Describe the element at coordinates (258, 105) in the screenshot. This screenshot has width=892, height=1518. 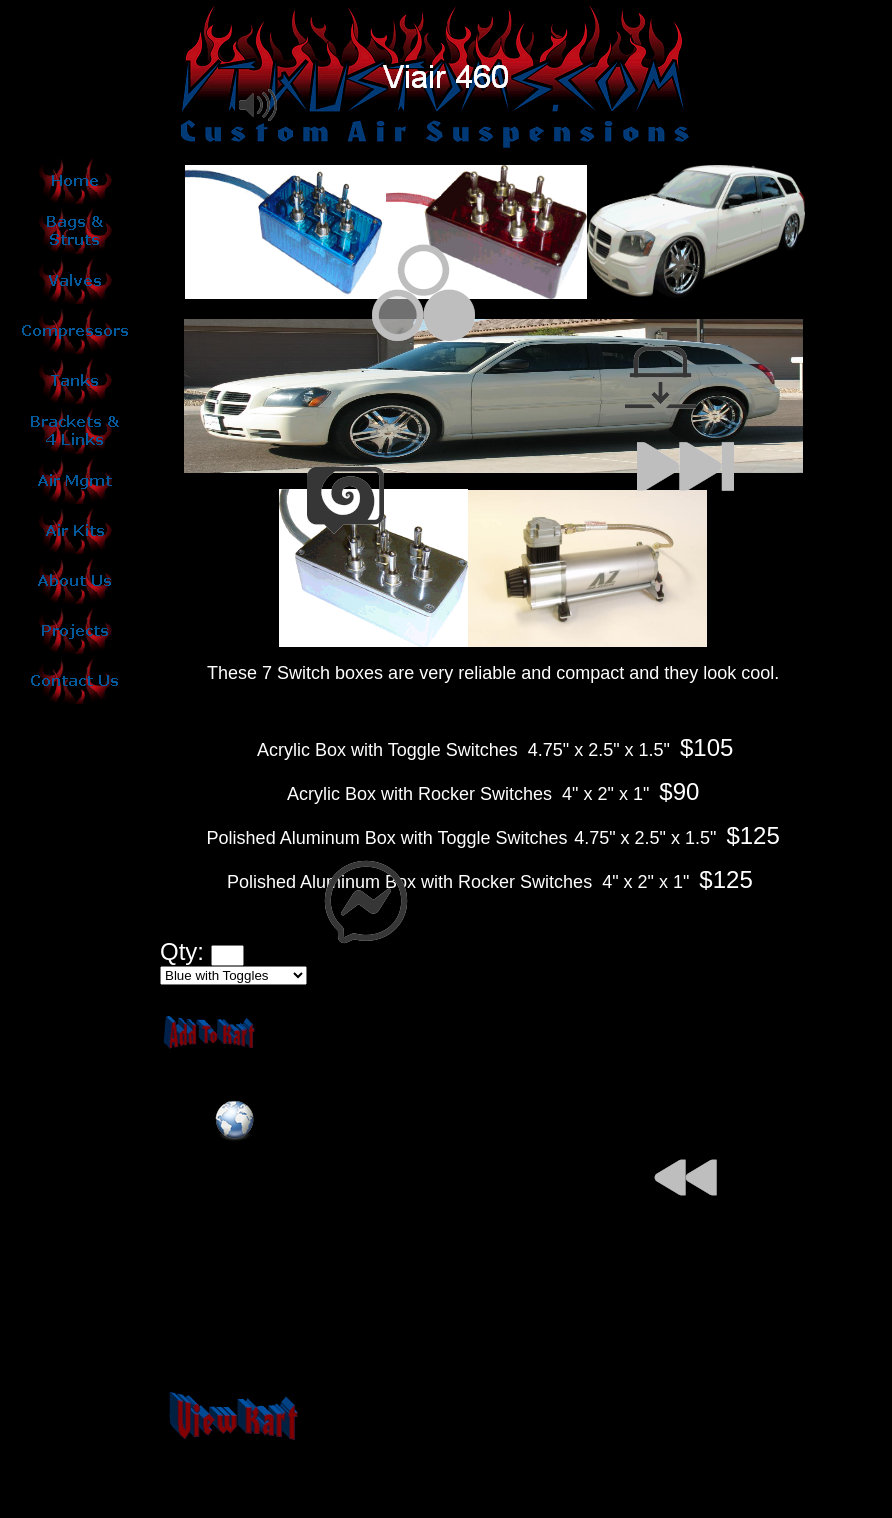
I see `adjust audio volume settings` at that location.